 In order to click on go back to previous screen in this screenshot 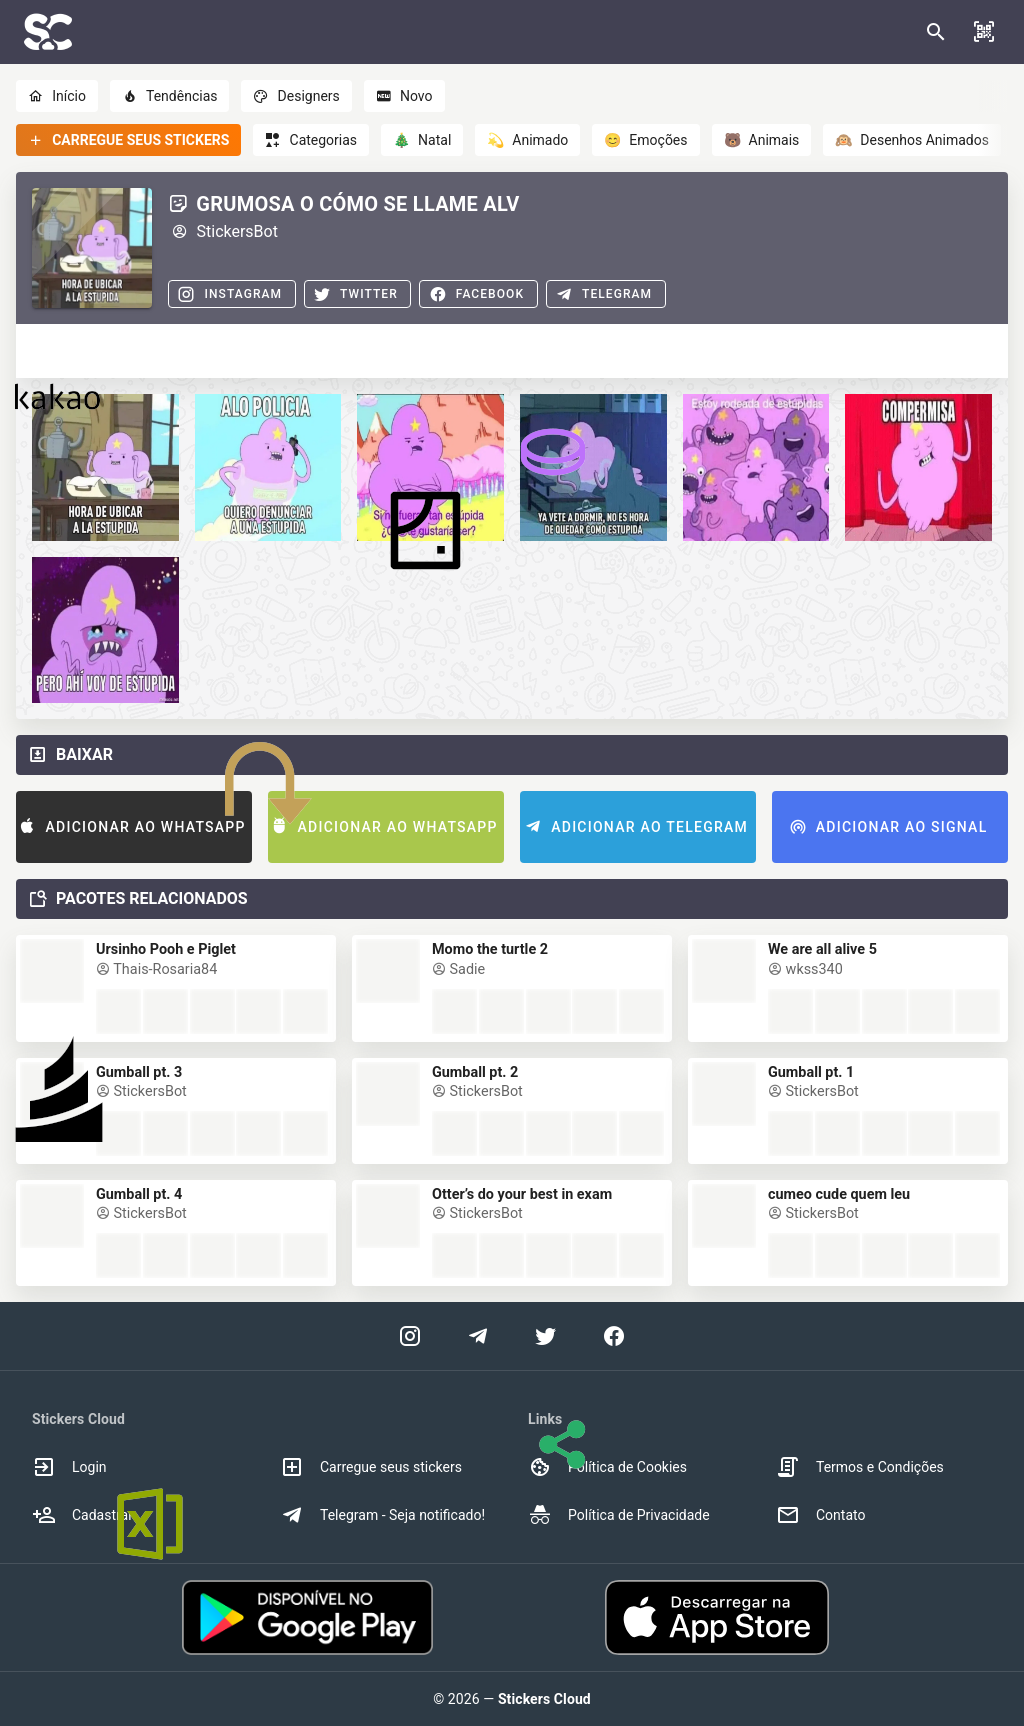, I will do `click(264, 781)`.